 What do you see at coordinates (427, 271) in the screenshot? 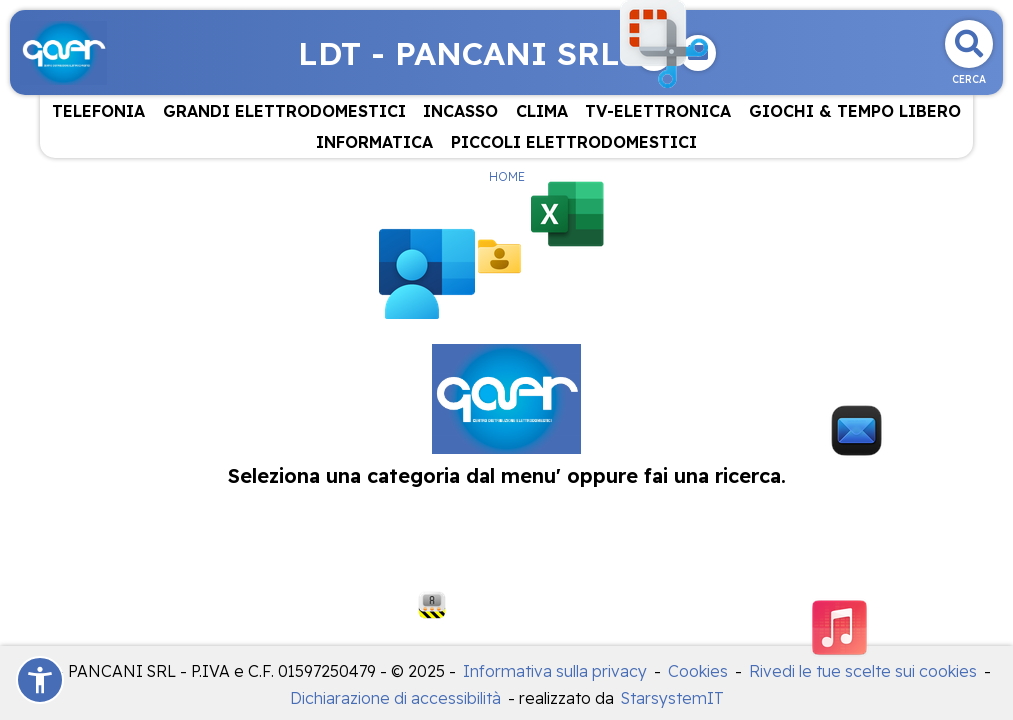
I see `open the portal app` at bounding box center [427, 271].